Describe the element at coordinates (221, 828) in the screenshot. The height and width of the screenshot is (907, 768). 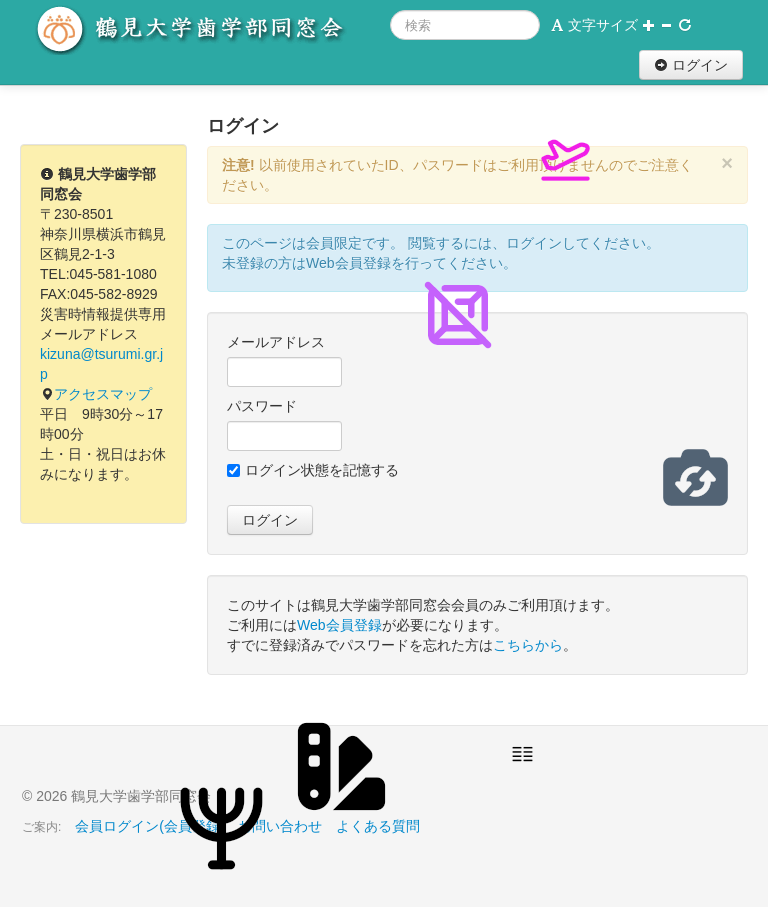
I see `indicates Hanukkah-related content or events` at that location.